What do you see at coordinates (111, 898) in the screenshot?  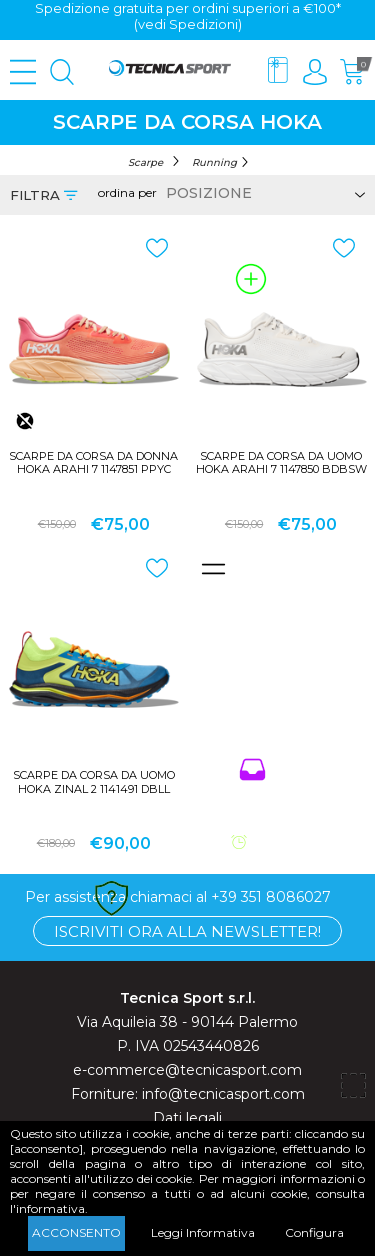 I see `unknown or unverified workspace security status` at bounding box center [111, 898].